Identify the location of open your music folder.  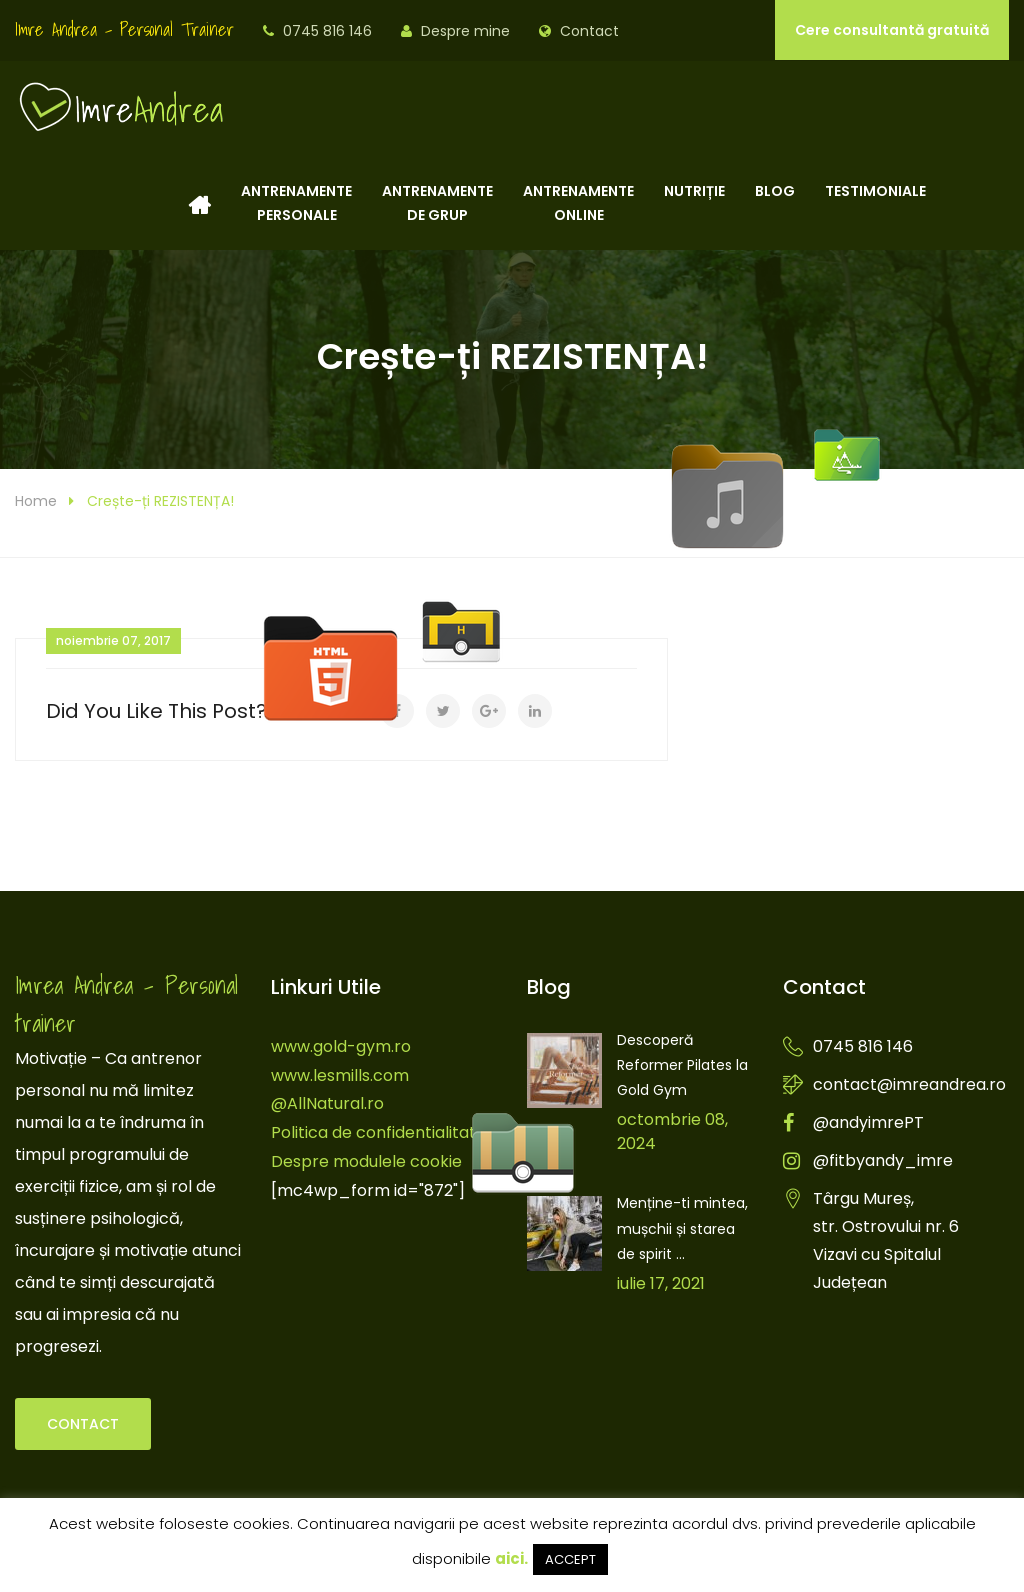
(727, 496).